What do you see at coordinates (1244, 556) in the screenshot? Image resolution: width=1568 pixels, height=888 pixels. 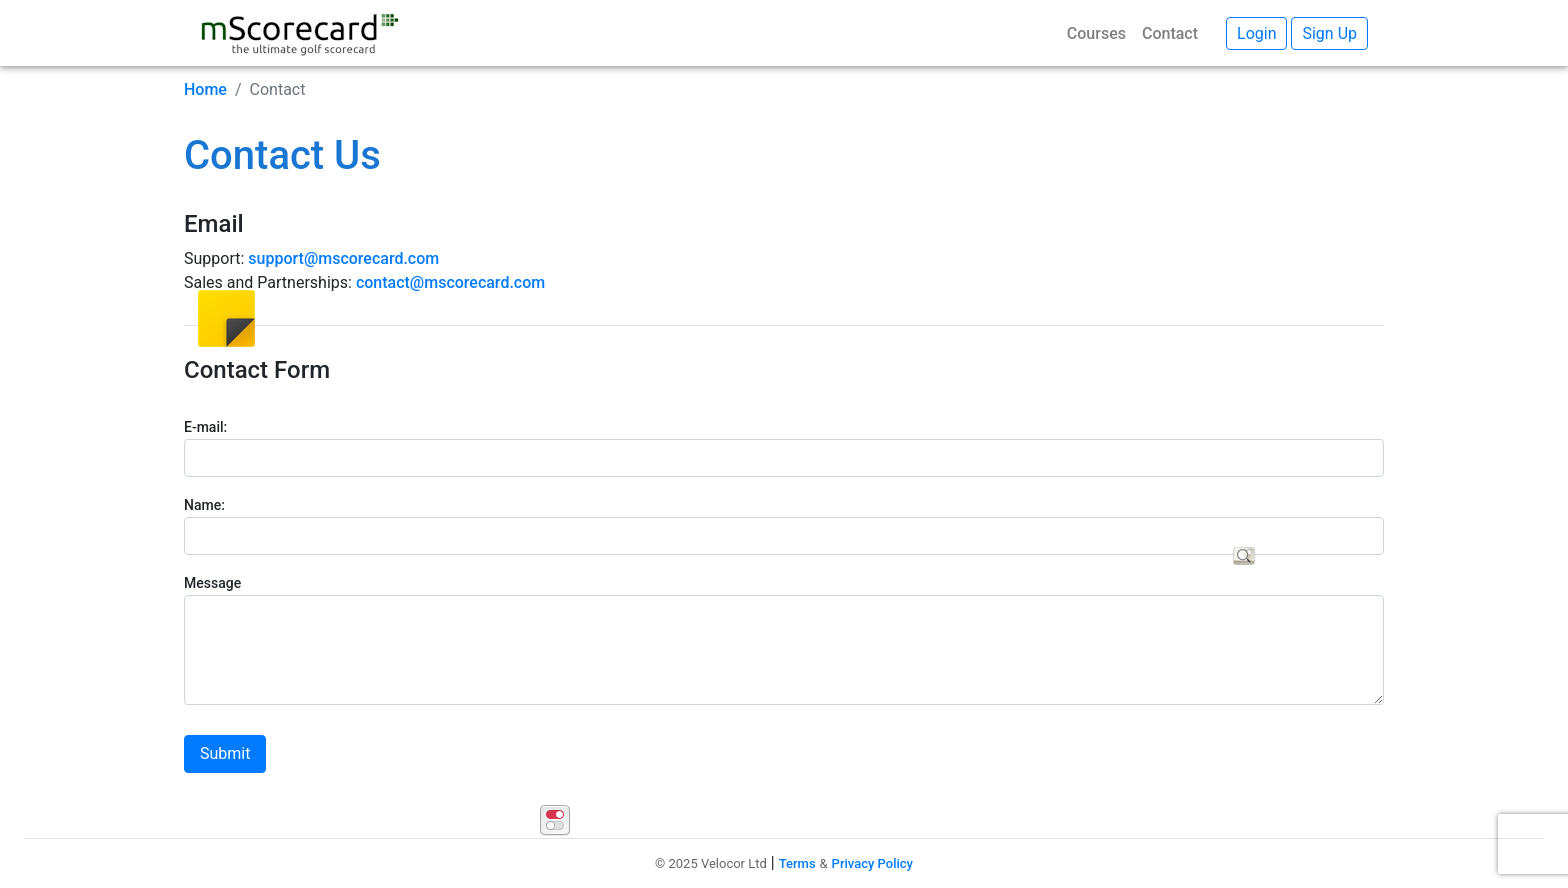 I see `open the image viewer application` at bounding box center [1244, 556].